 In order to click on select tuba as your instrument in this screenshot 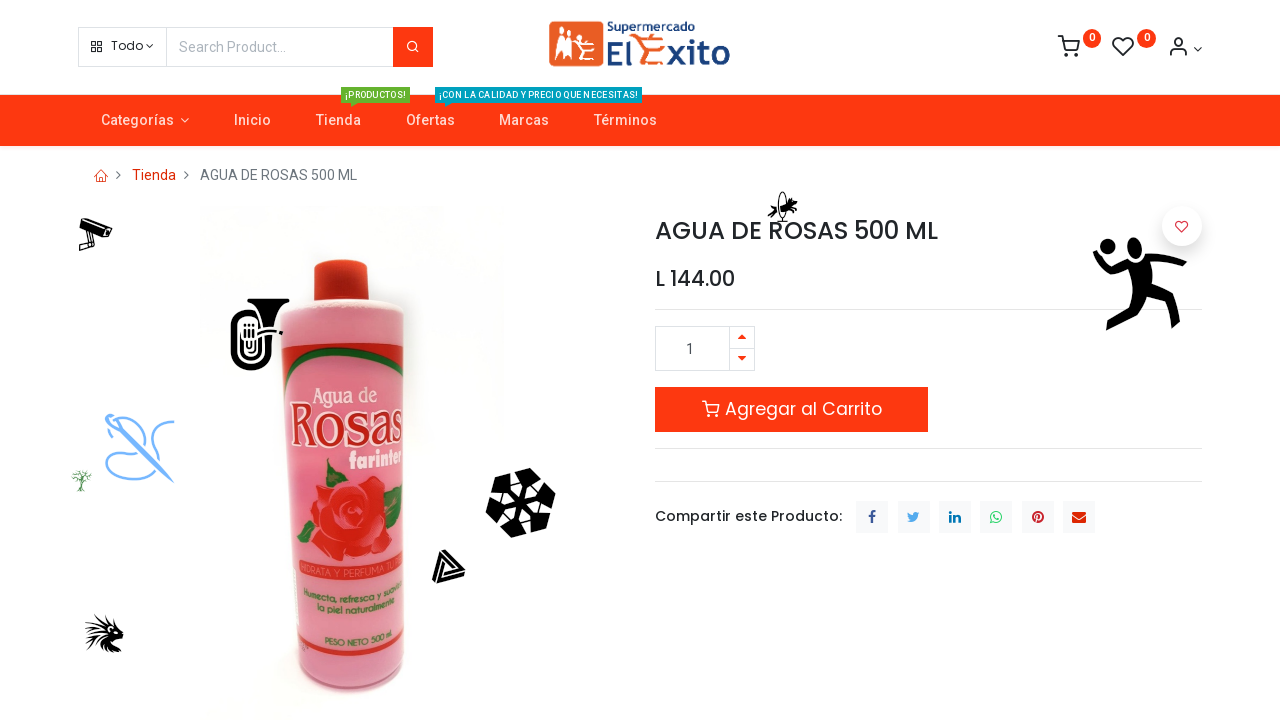, I will do `click(257, 334)`.